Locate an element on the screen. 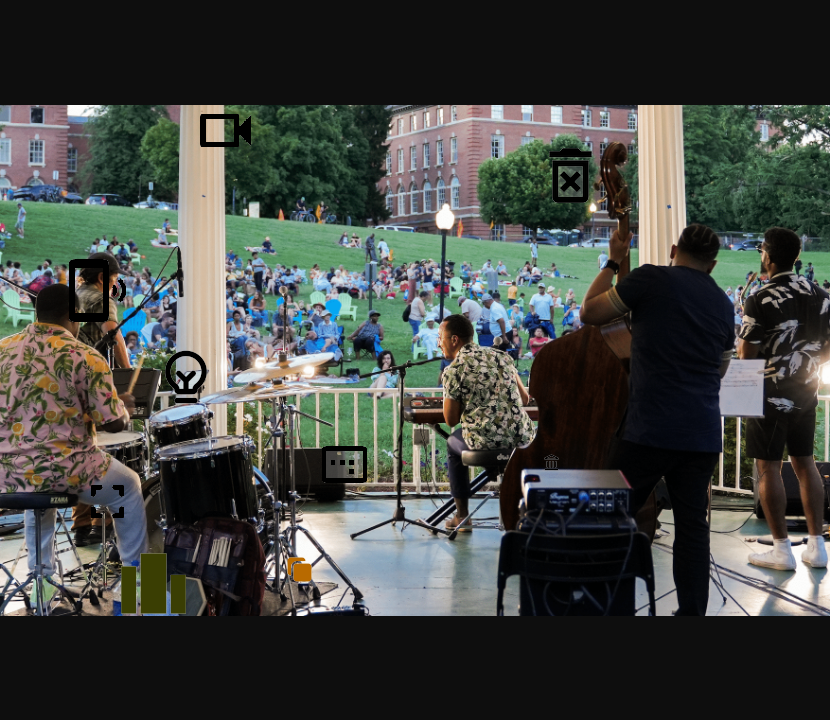 This screenshot has width=830, height=720. copy to clipboard is located at coordinates (299, 569).